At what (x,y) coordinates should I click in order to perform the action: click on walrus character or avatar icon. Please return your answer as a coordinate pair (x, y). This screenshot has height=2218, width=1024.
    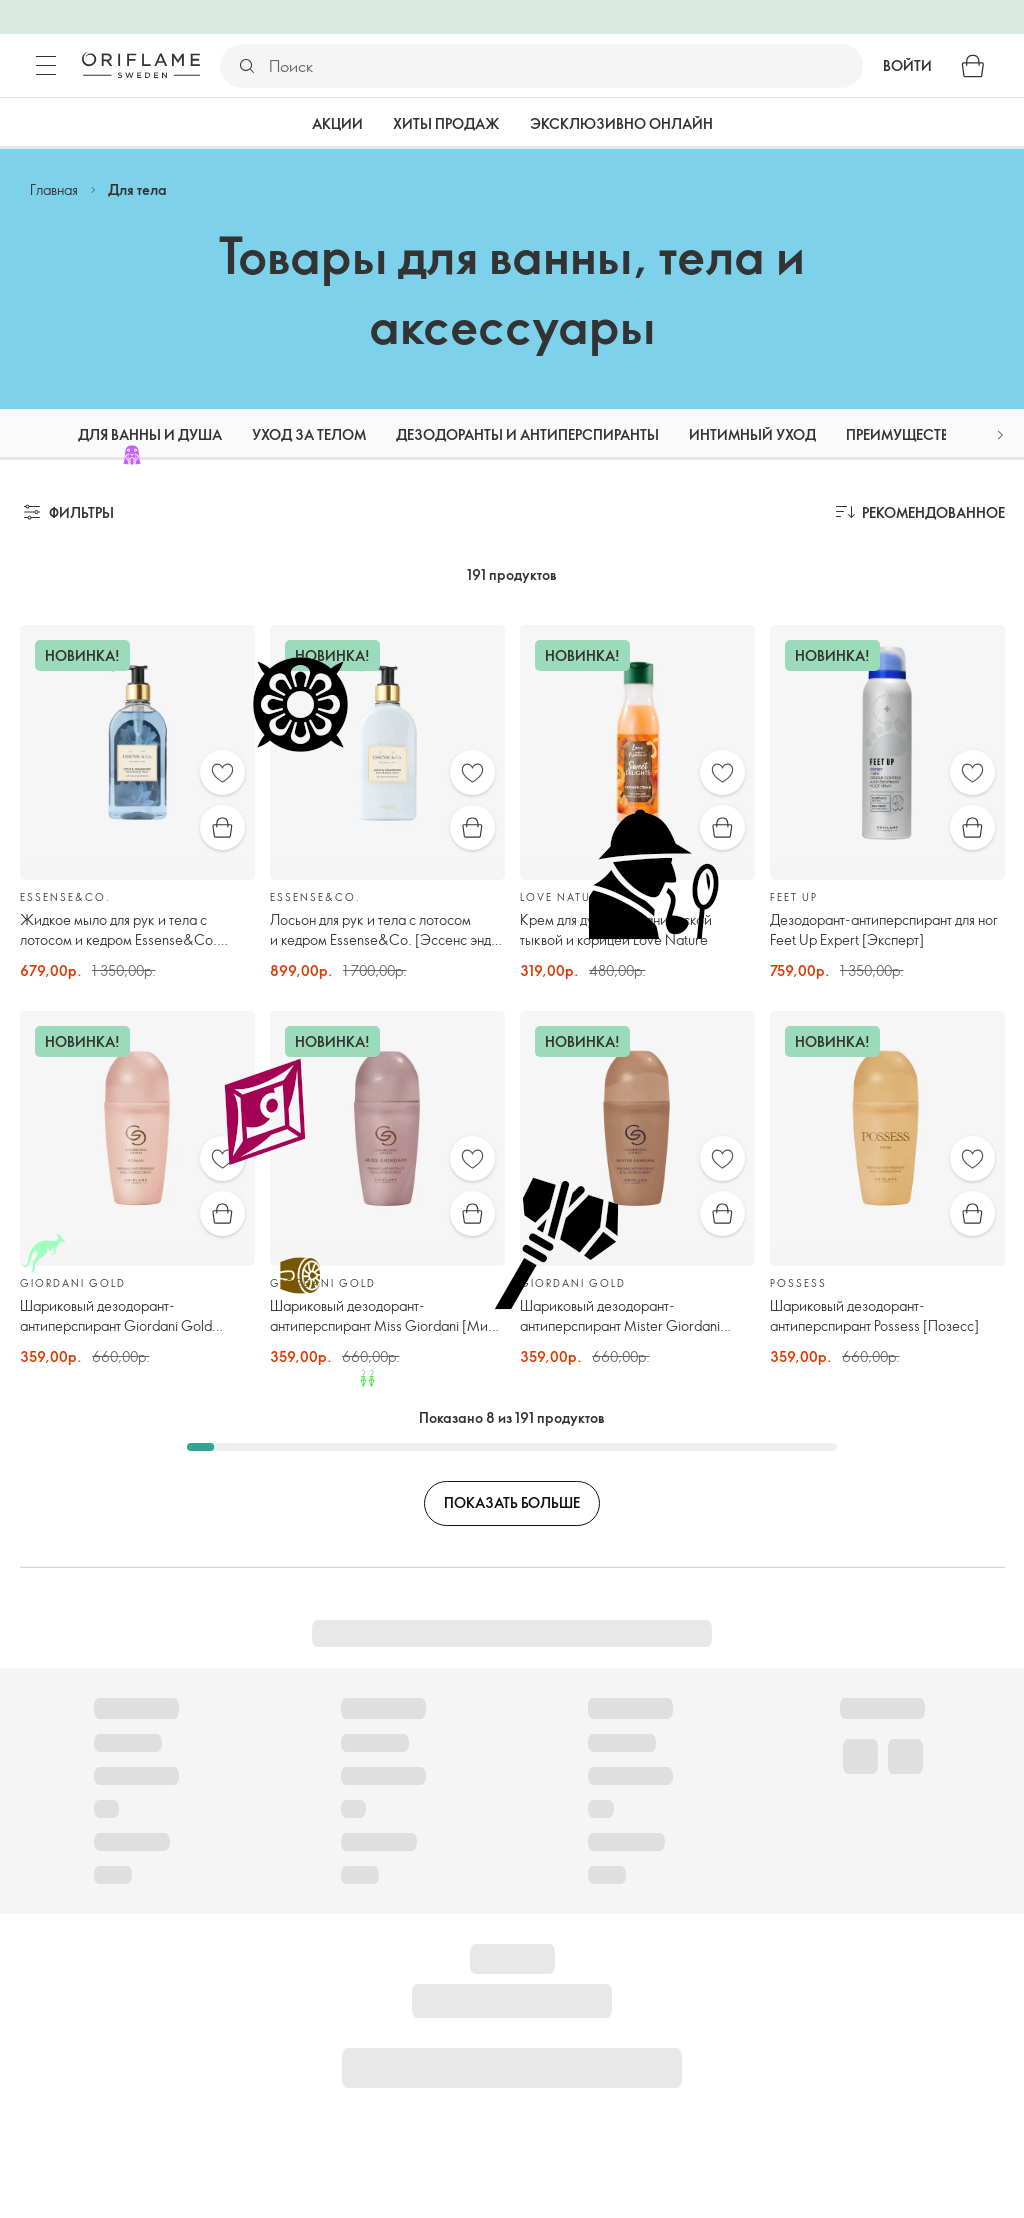
    Looking at the image, I should click on (132, 455).